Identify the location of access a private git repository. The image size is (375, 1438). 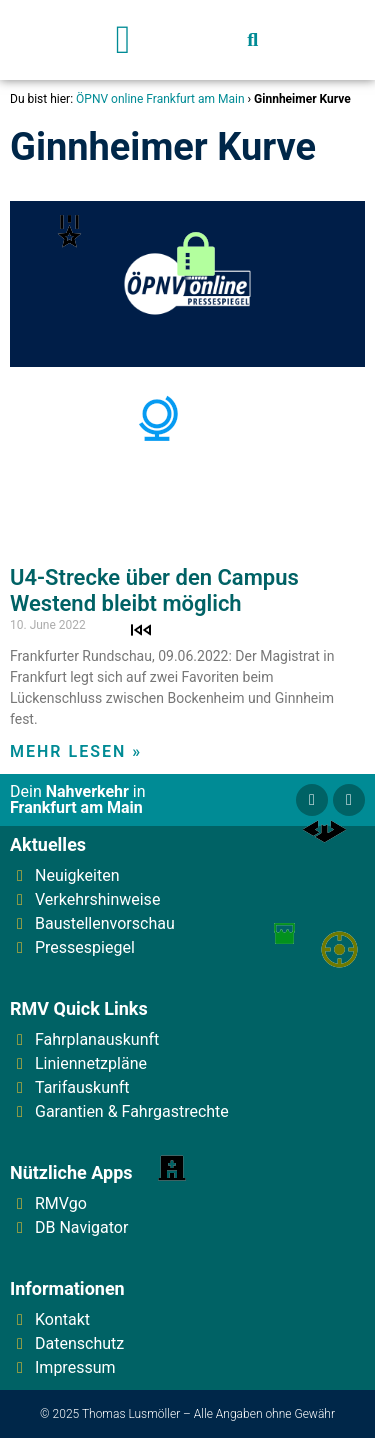
(196, 255).